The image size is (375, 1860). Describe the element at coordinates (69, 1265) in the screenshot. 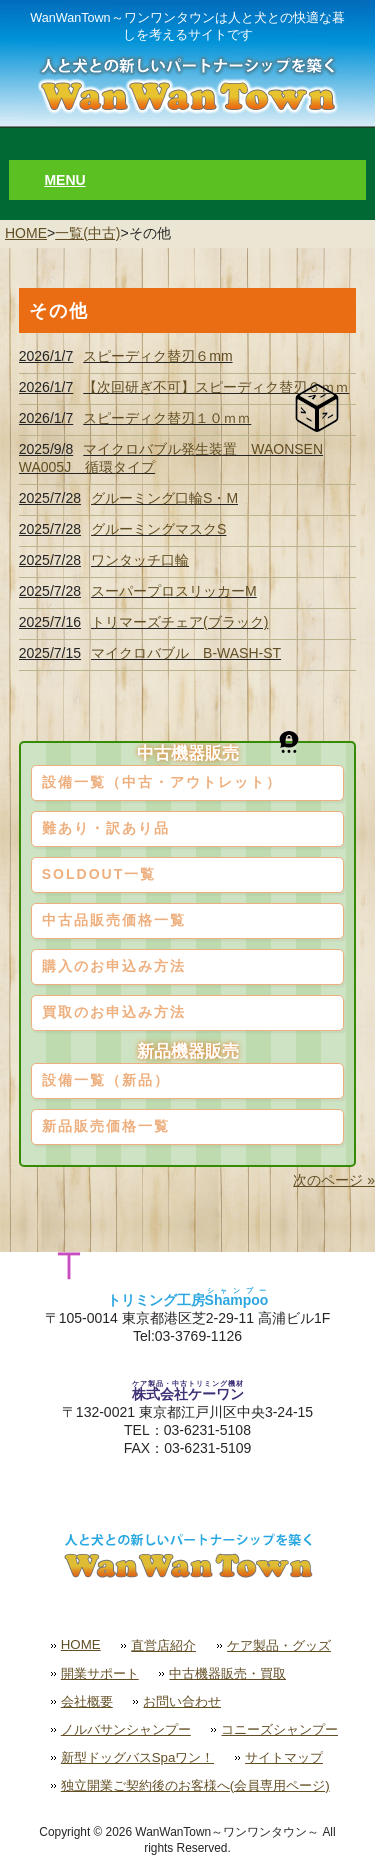

I see `insert or edit text` at that location.